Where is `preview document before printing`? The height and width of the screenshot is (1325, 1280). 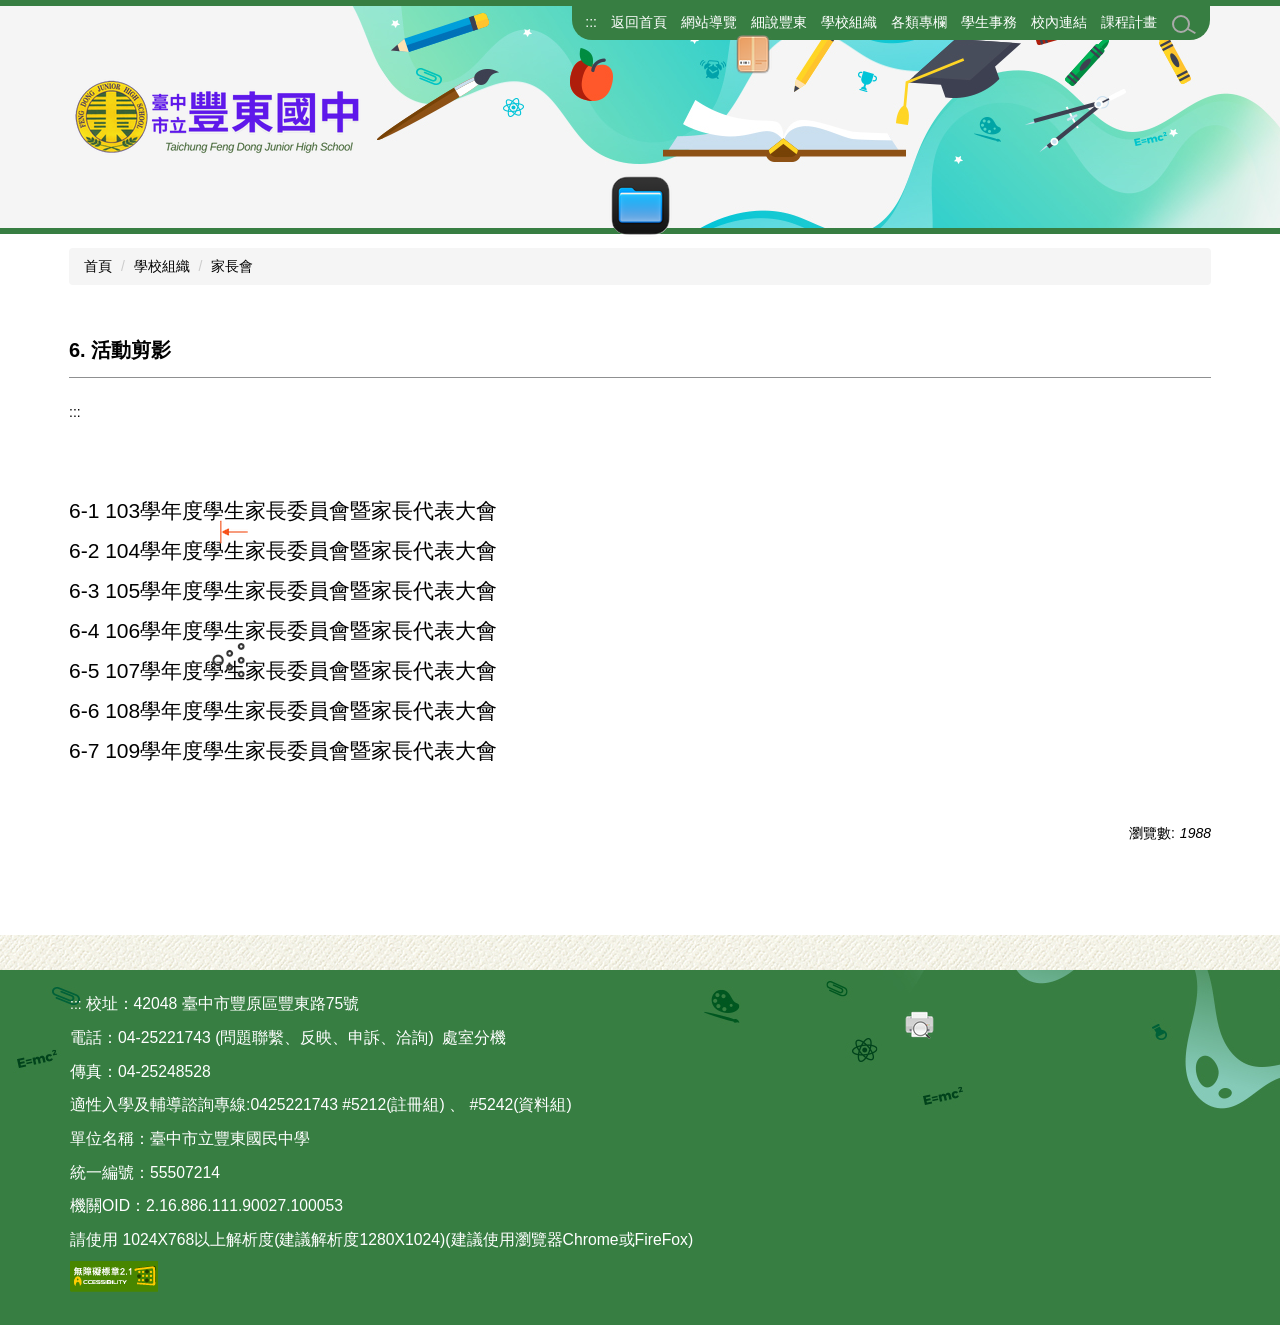
preview document before printing is located at coordinates (919, 1024).